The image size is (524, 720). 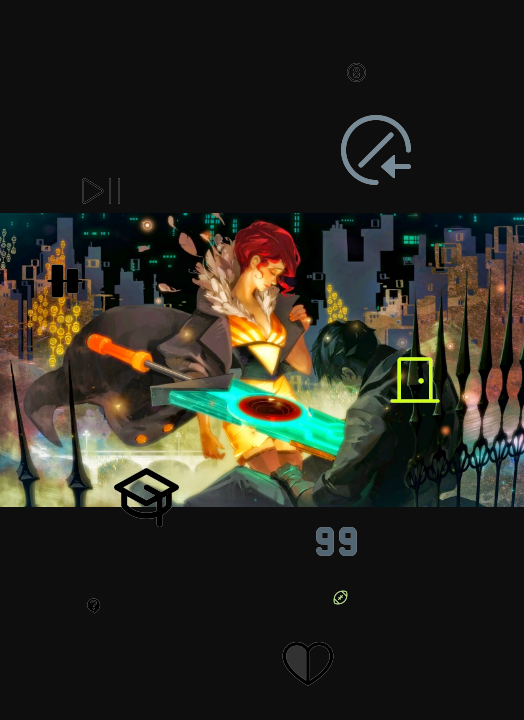 What do you see at coordinates (146, 495) in the screenshot?
I see `access education or learning resources` at bounding box center [146, 495].